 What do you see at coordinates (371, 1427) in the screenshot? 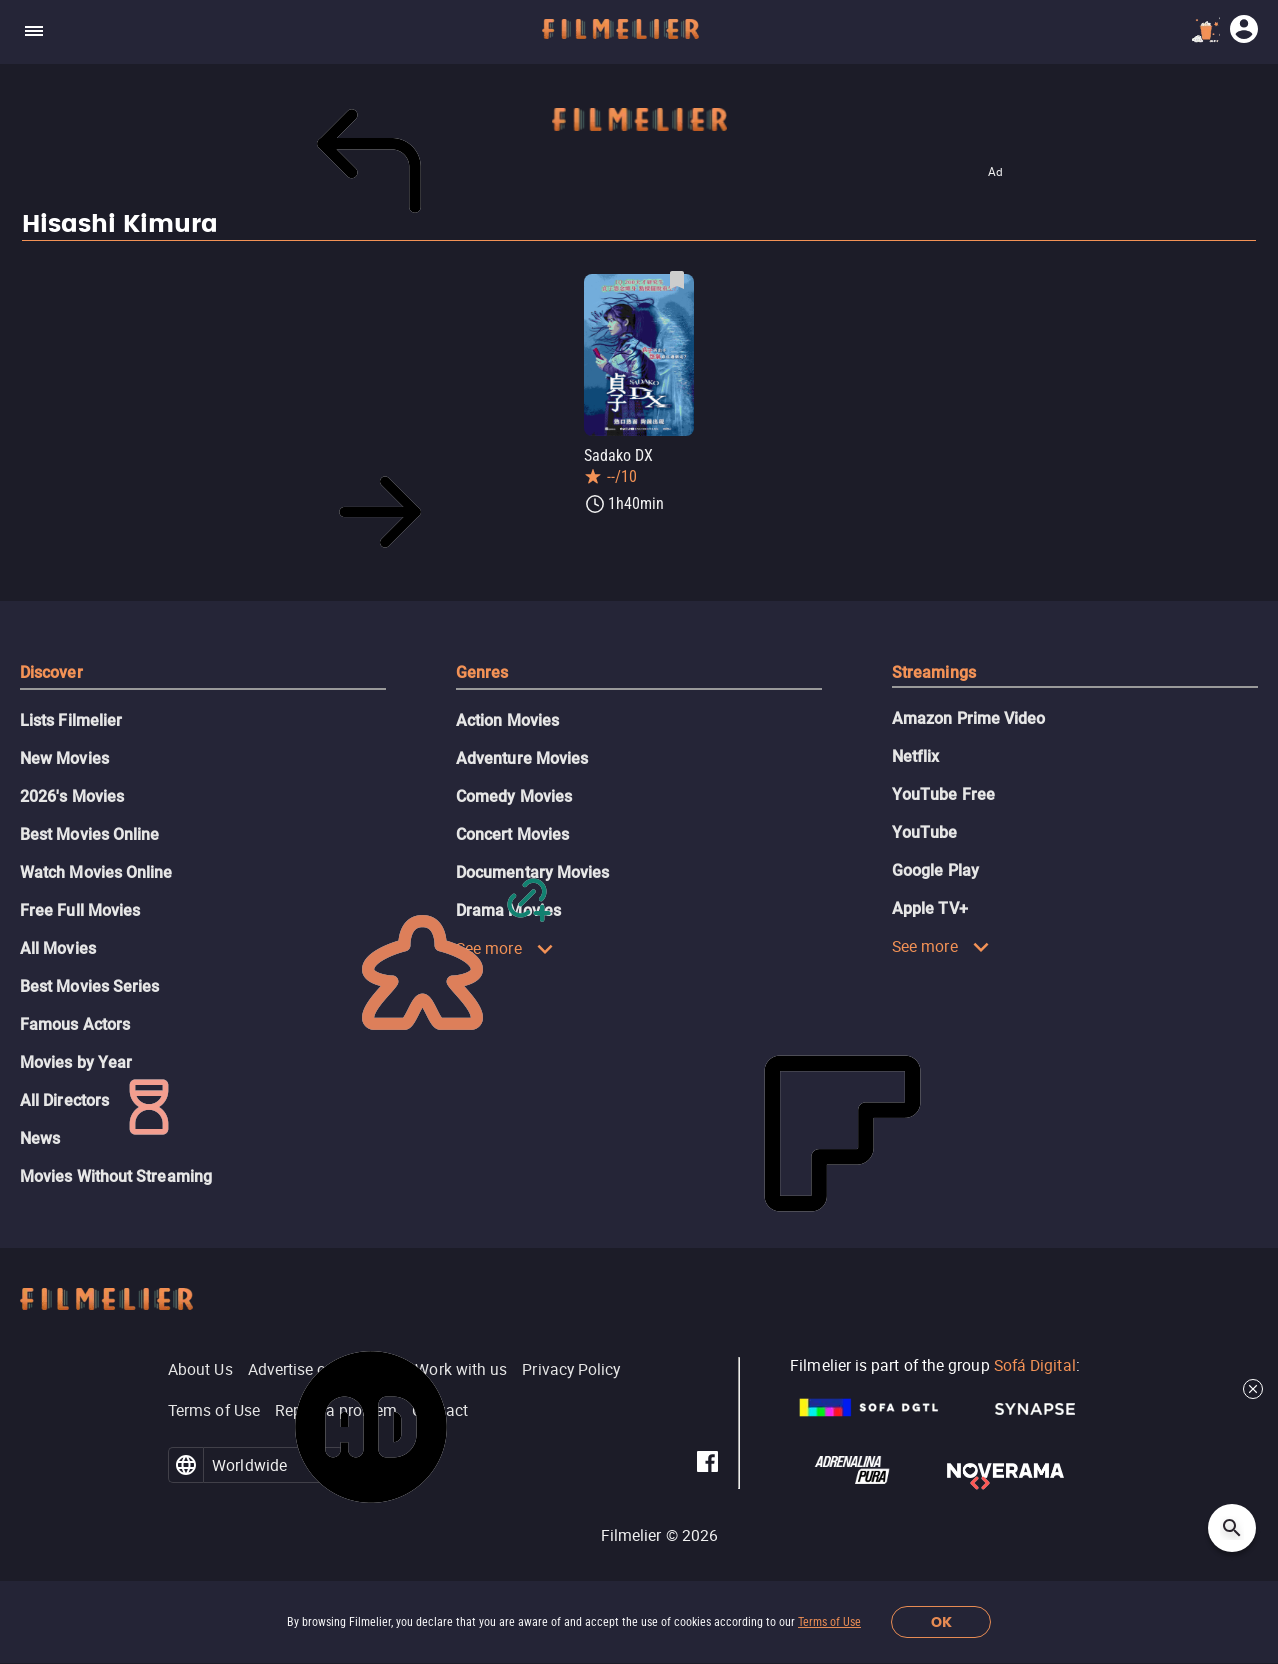
I see `indicates sponsored or advertisement content` at bounding box center [371, 1427].